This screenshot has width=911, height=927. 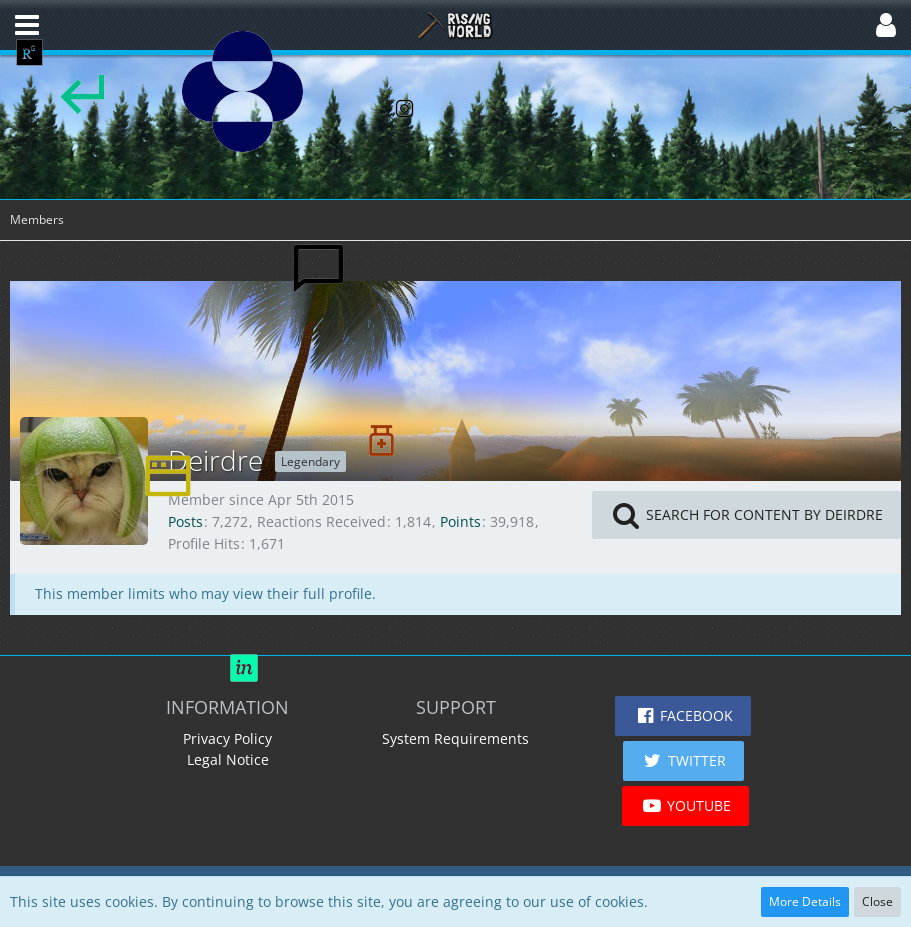 What do you see at coordinates (242, 91) in the screenshot?
I see `Merck pharmaceutical company logo` at bounding box center [242, 91].